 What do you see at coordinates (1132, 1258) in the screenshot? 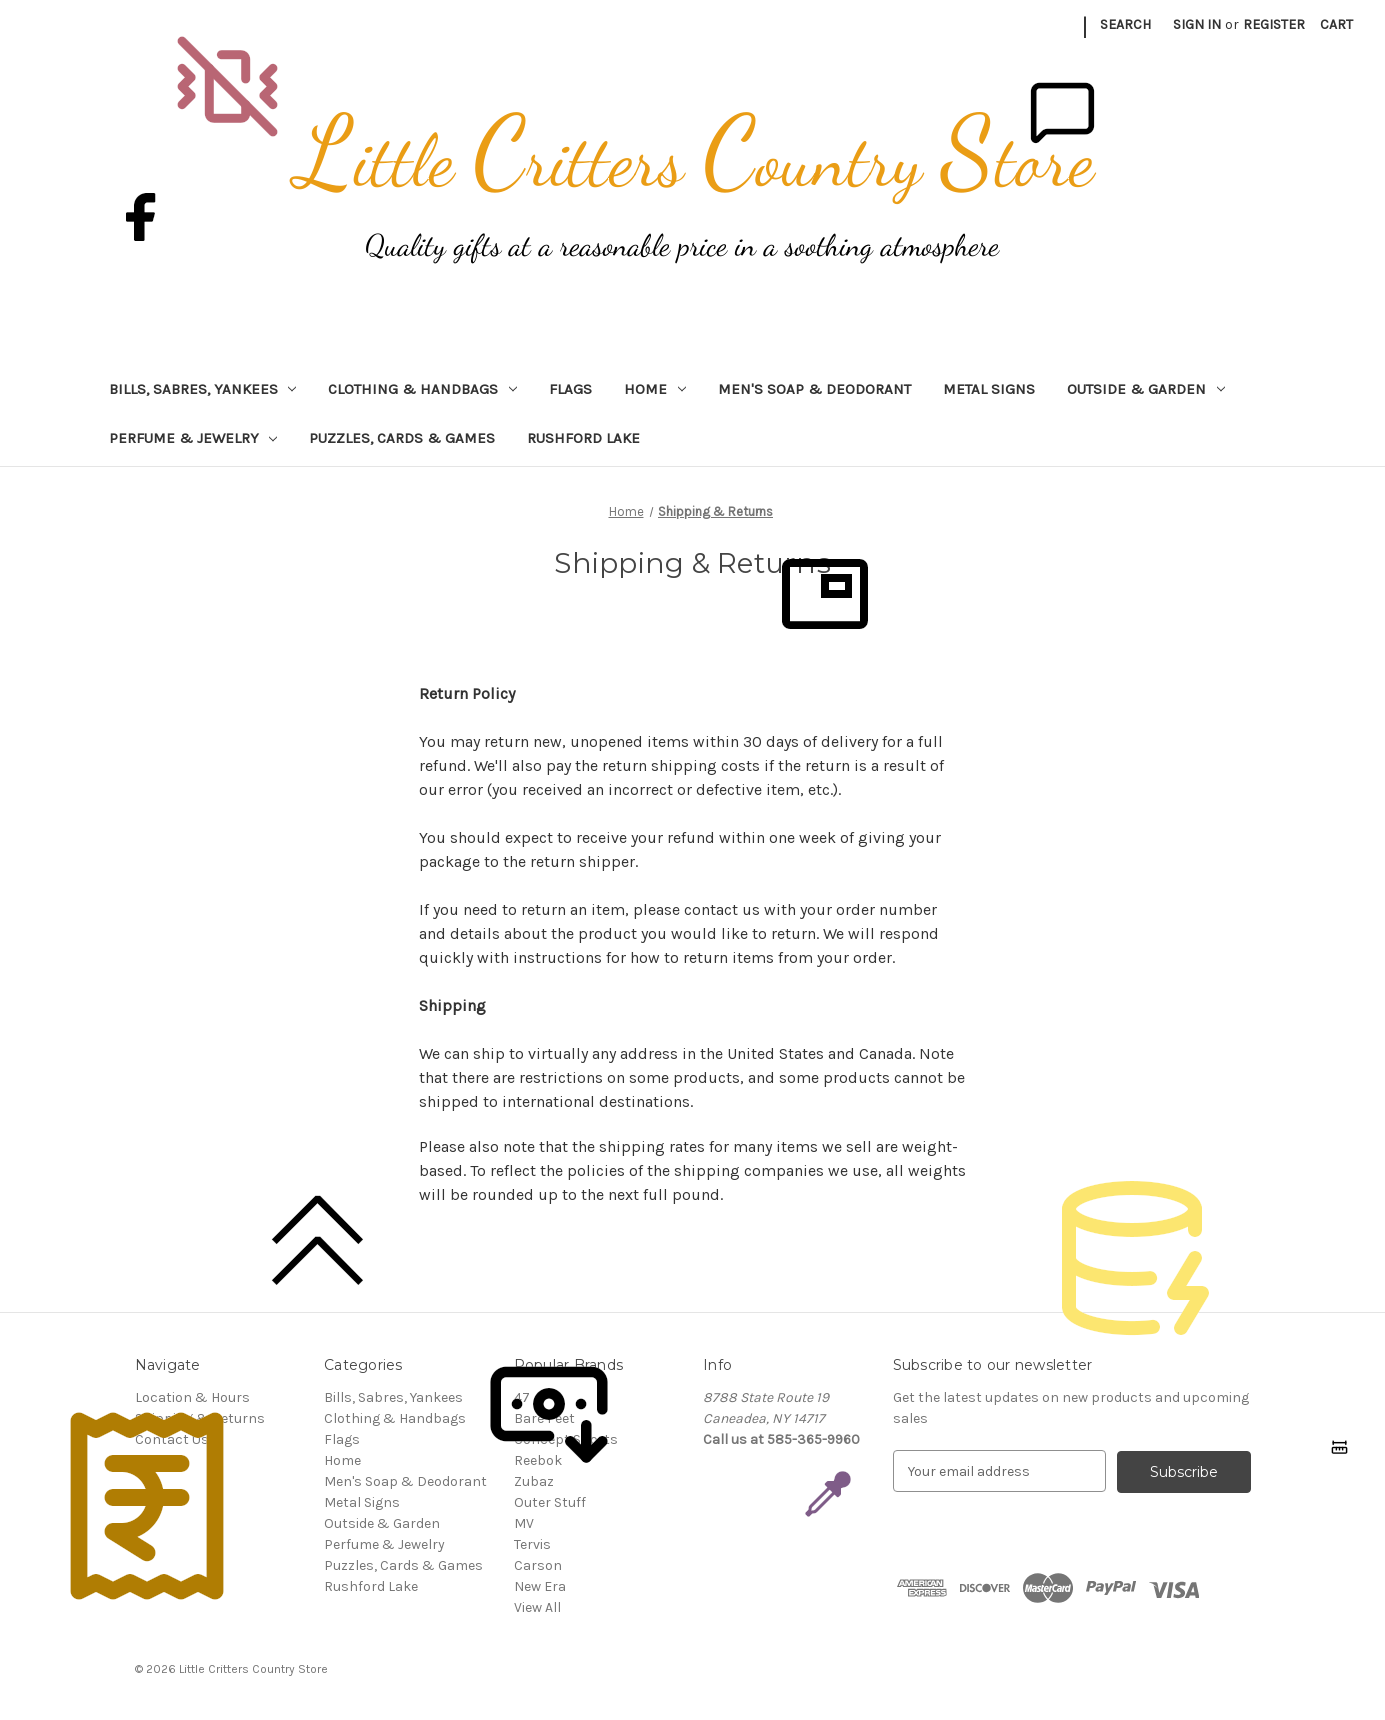
I see `database with active or real-time processing` at bounding box center [1132, 1258].